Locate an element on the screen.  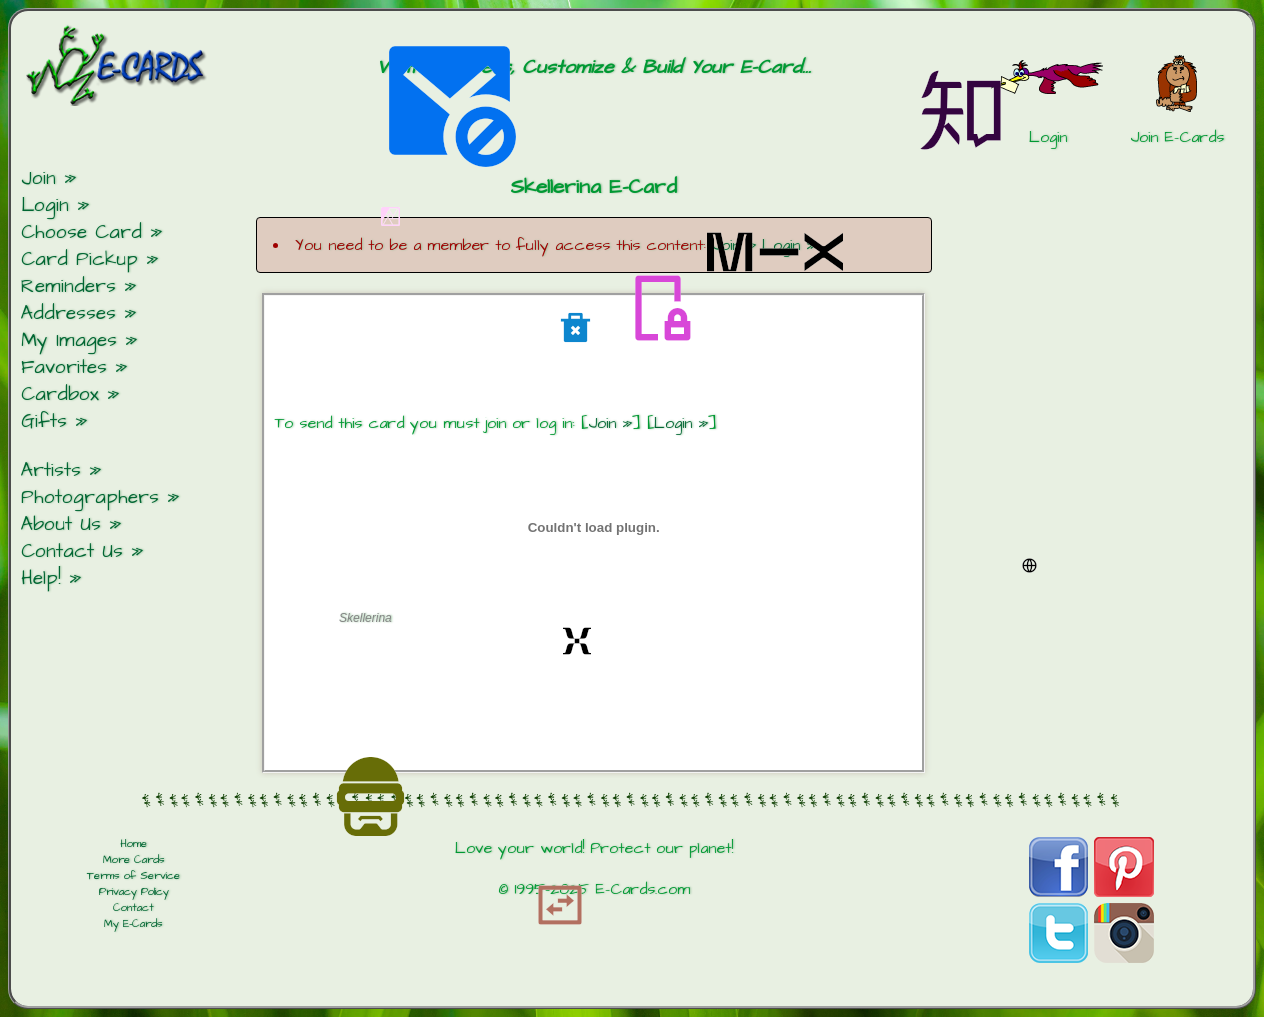
indicates device is locked or secured is located at coordinates (658, 308).